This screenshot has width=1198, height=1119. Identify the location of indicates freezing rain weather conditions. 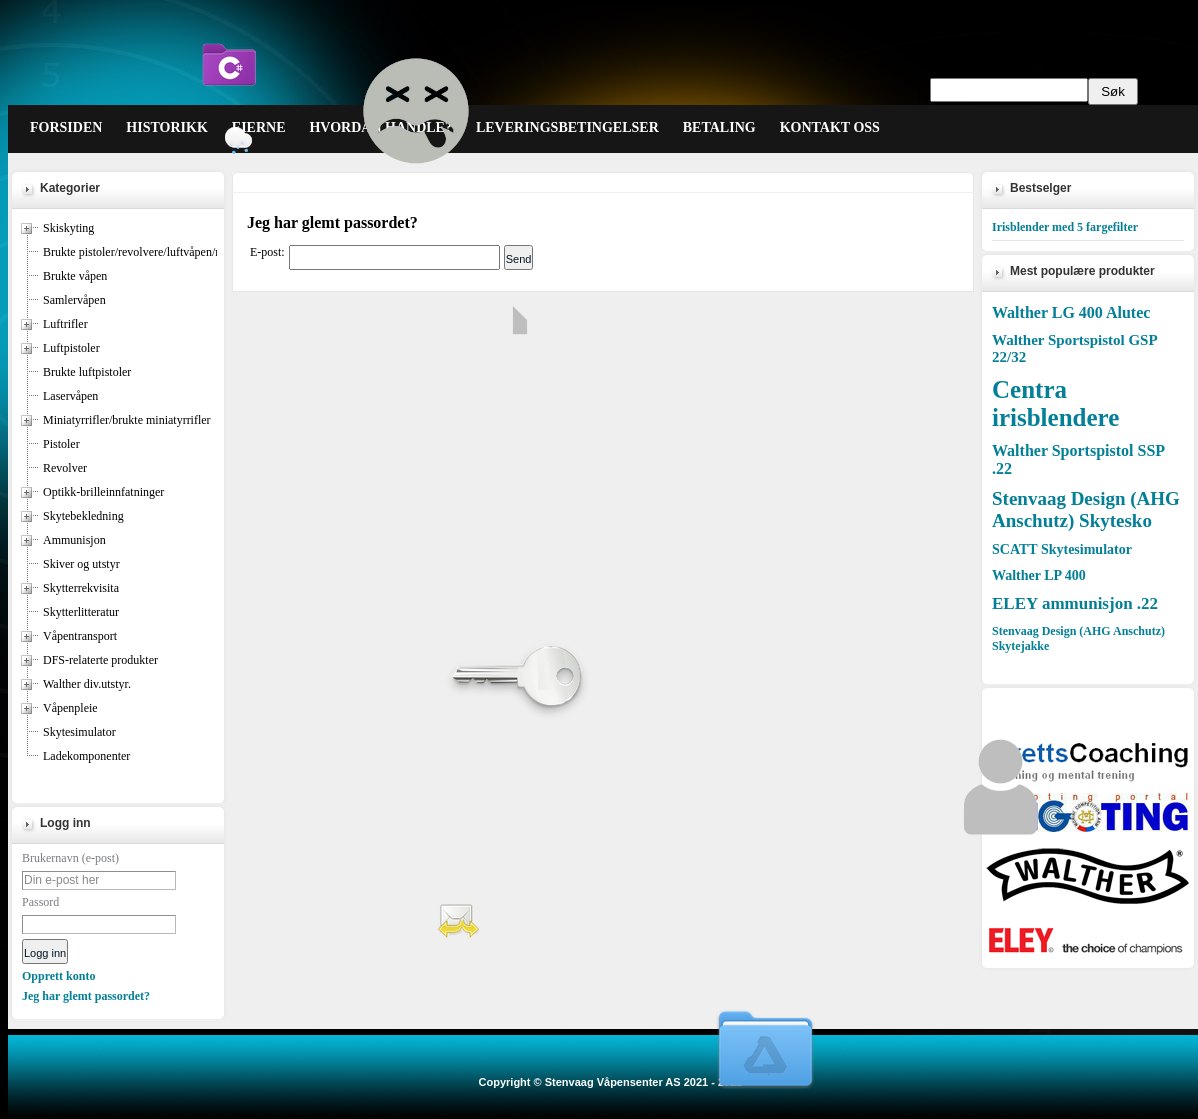
(238, 140).